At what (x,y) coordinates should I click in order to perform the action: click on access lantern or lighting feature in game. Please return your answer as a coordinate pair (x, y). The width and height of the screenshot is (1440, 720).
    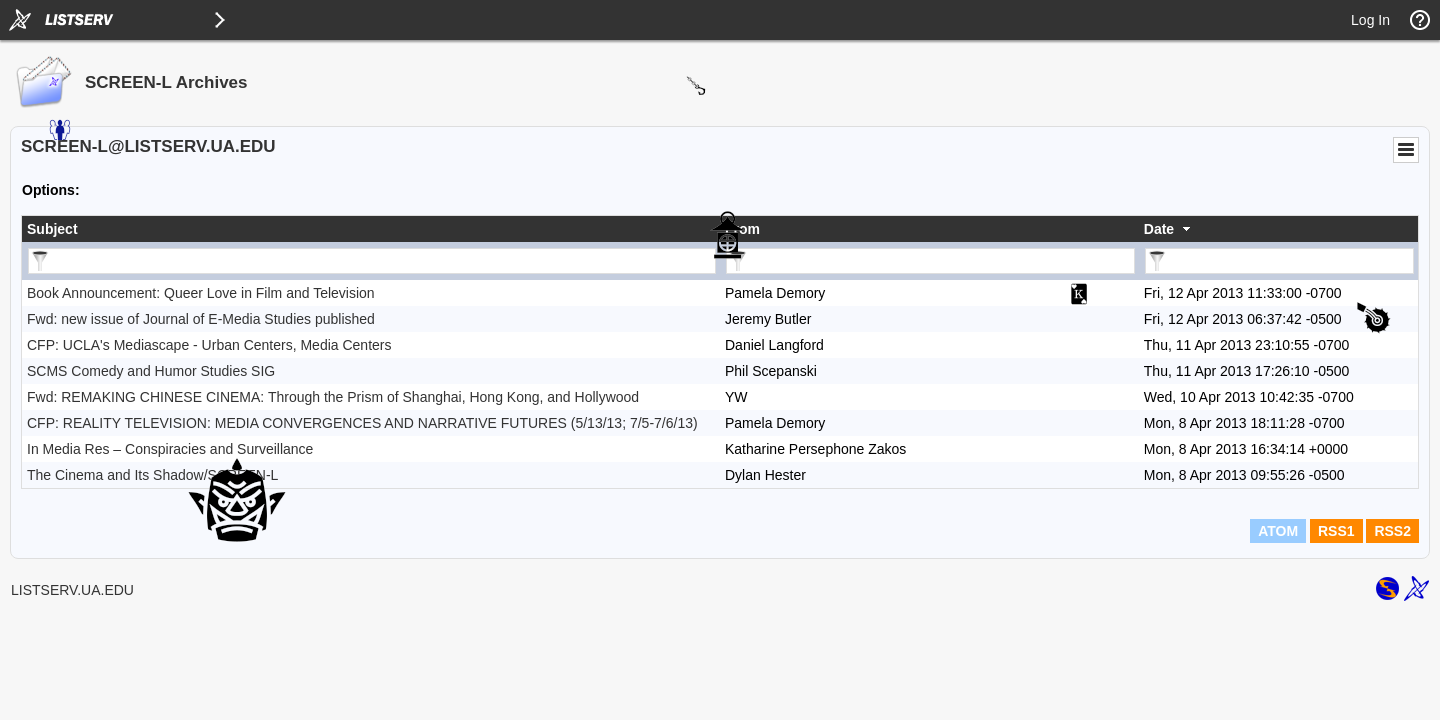
    Looking at the image, I should click on (727, 234).